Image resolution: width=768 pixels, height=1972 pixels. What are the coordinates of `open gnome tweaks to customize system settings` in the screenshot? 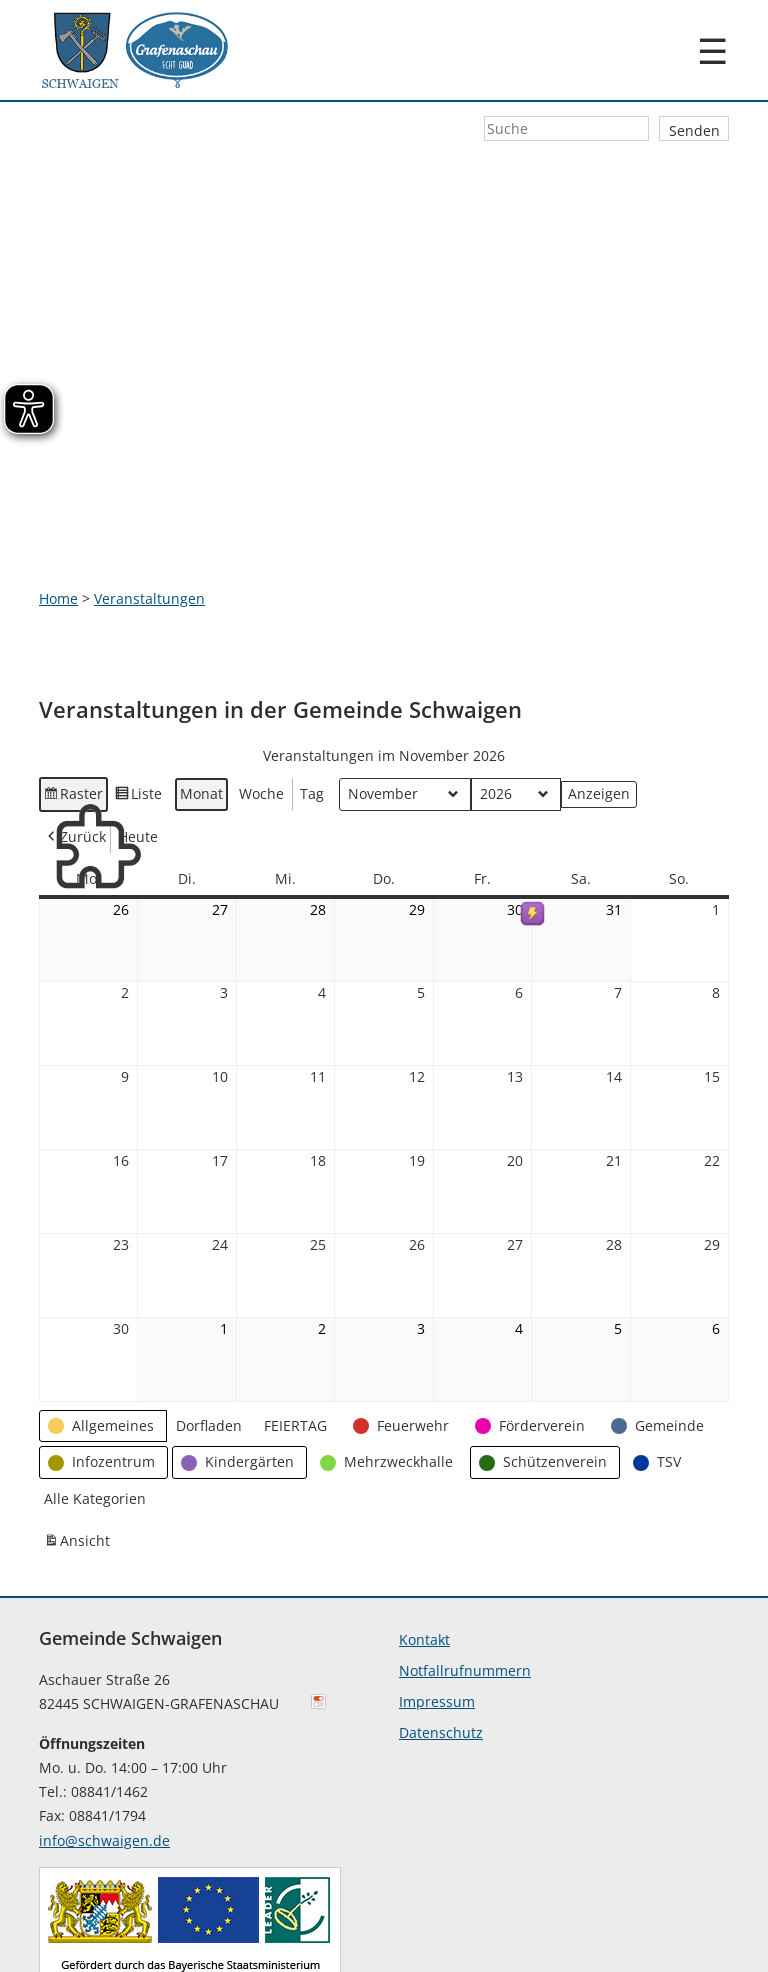 It's located at (318, 1701).